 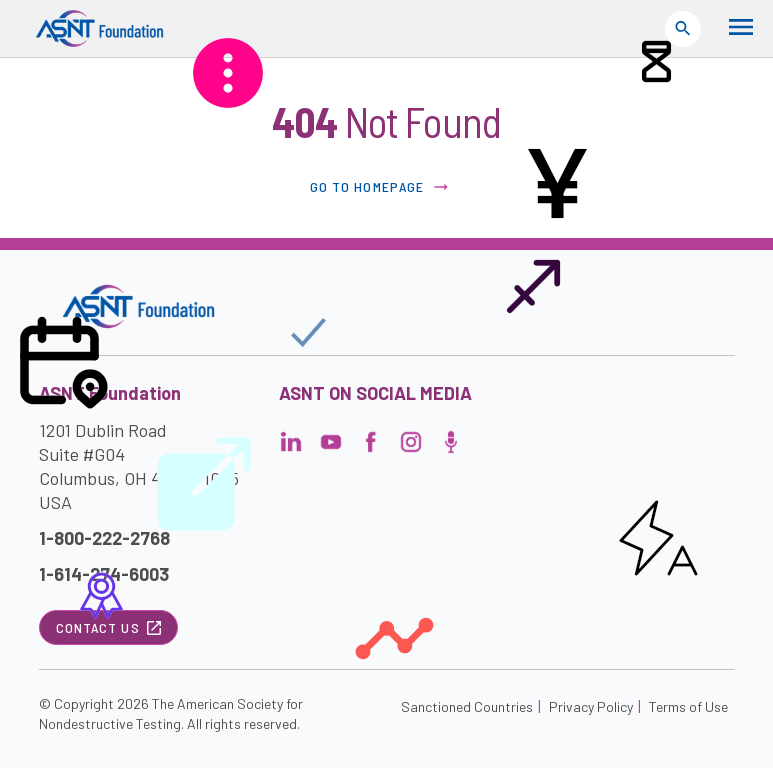 What do you see at coordinates (656, 61) in the screenshot?
I see `indicates a timer or countdown just started` at bounding box center [656, 61].